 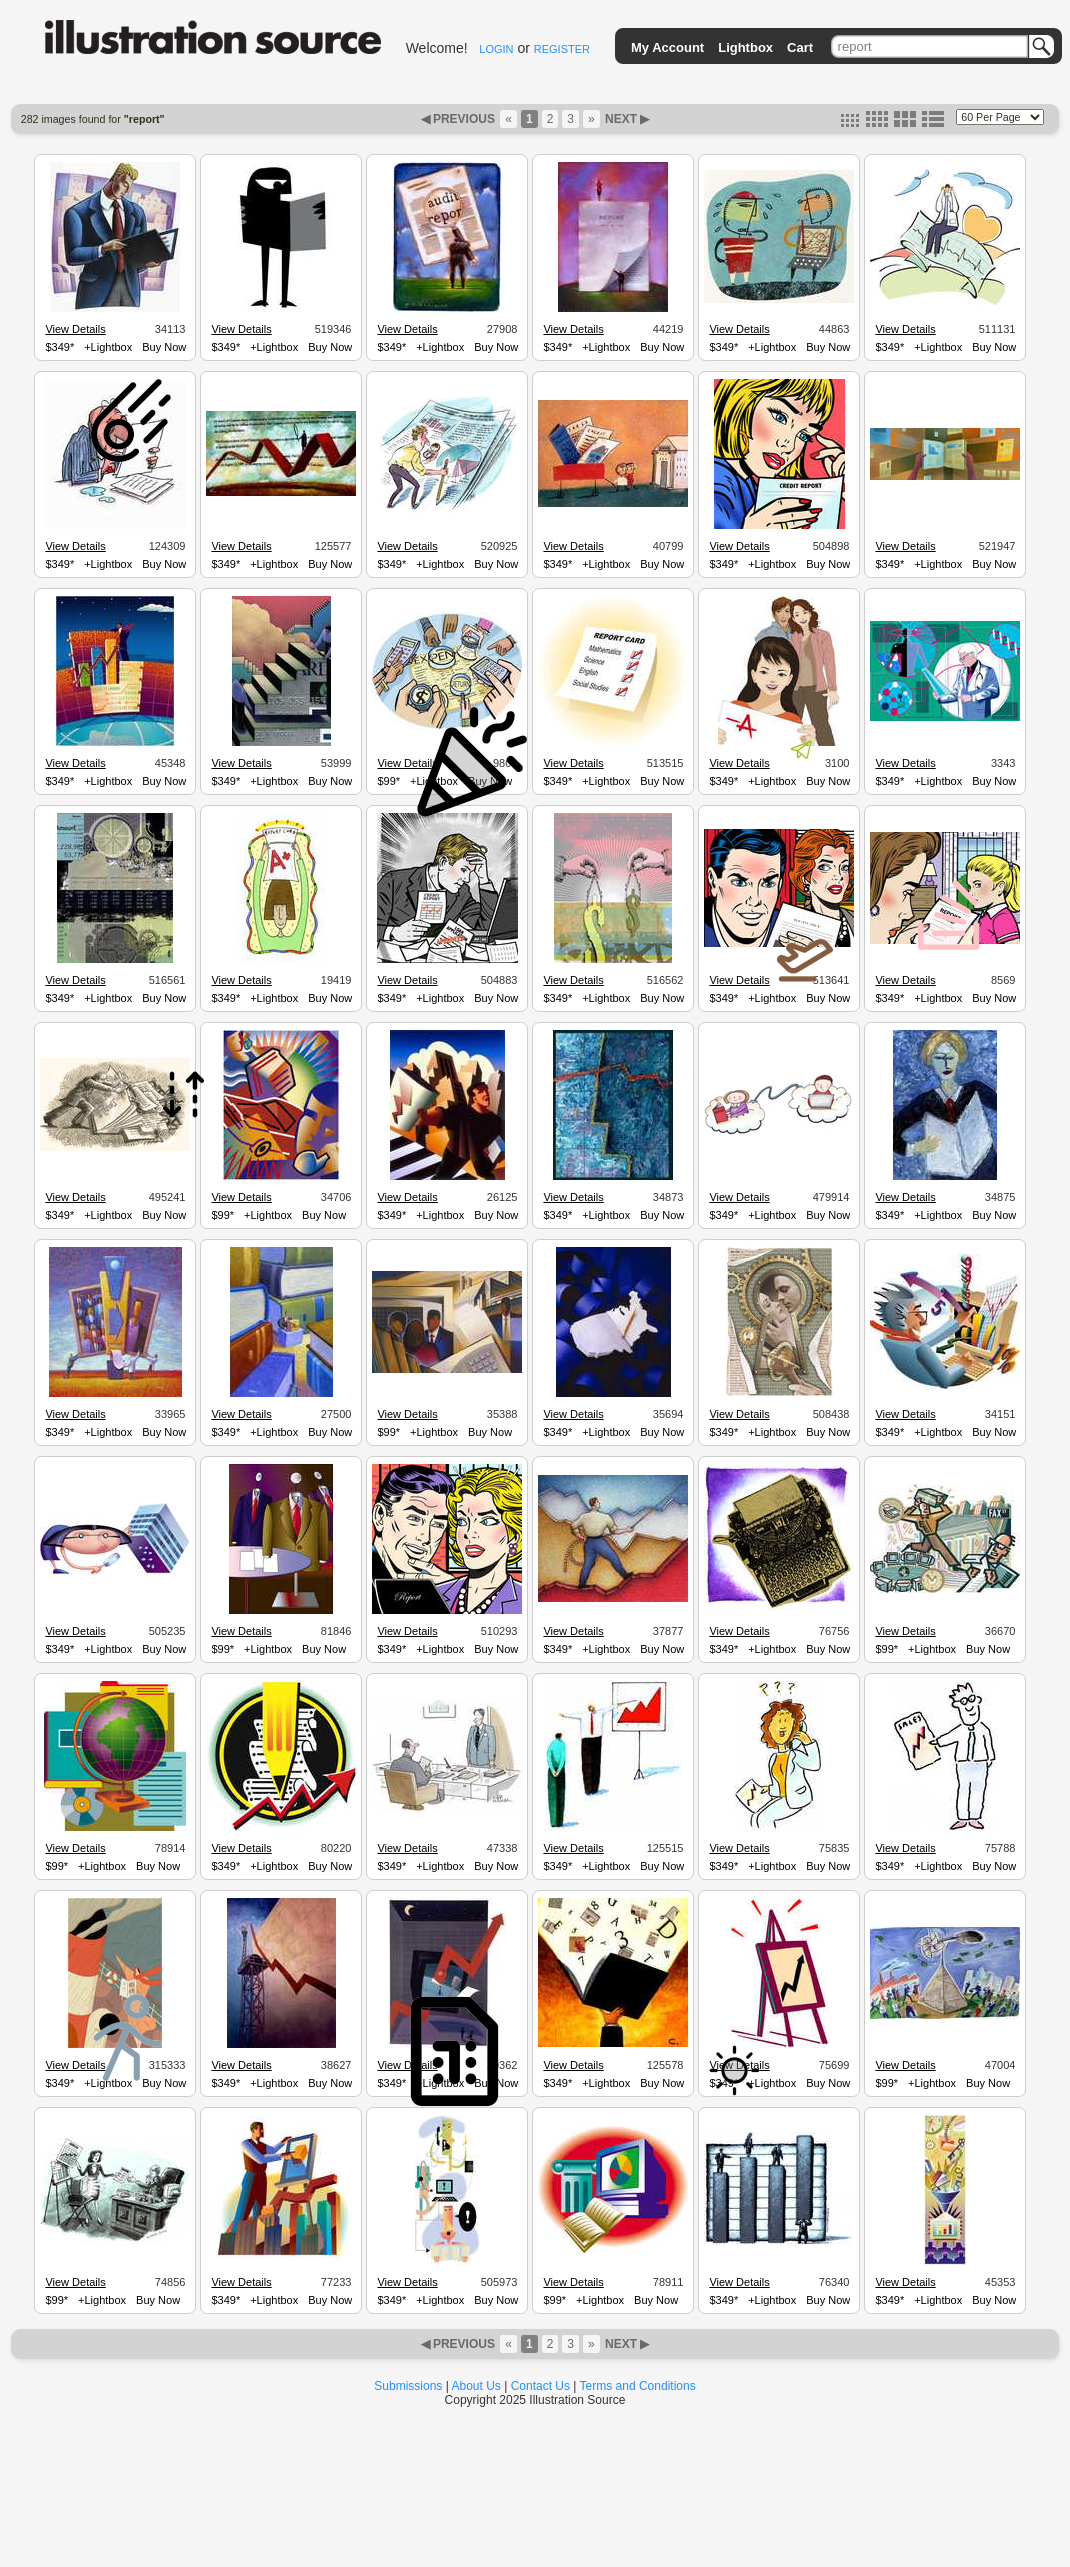 What do you see at coordinates (805, 959) in the screenshot?
I see `departing flight status indicator` at bounding box center [805, 959].